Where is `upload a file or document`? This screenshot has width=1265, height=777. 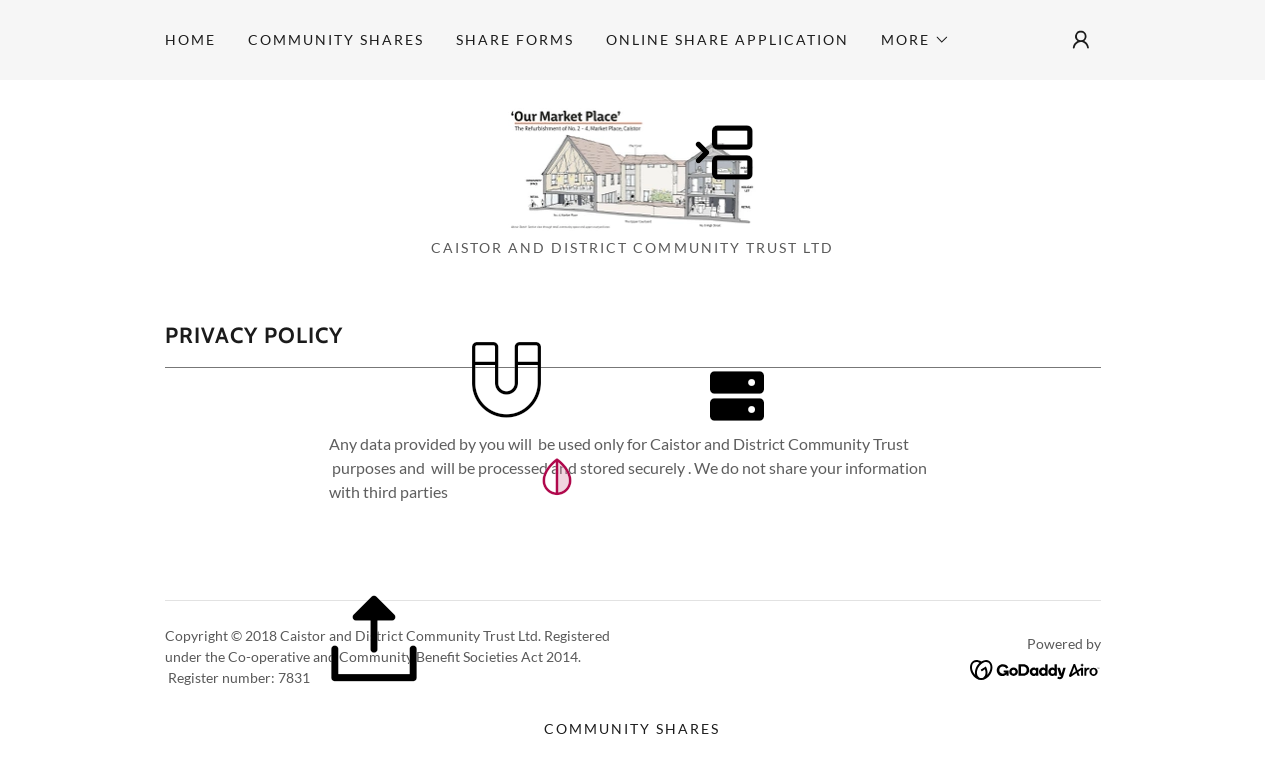 upload a file or document is located at coordinates (374, 642).